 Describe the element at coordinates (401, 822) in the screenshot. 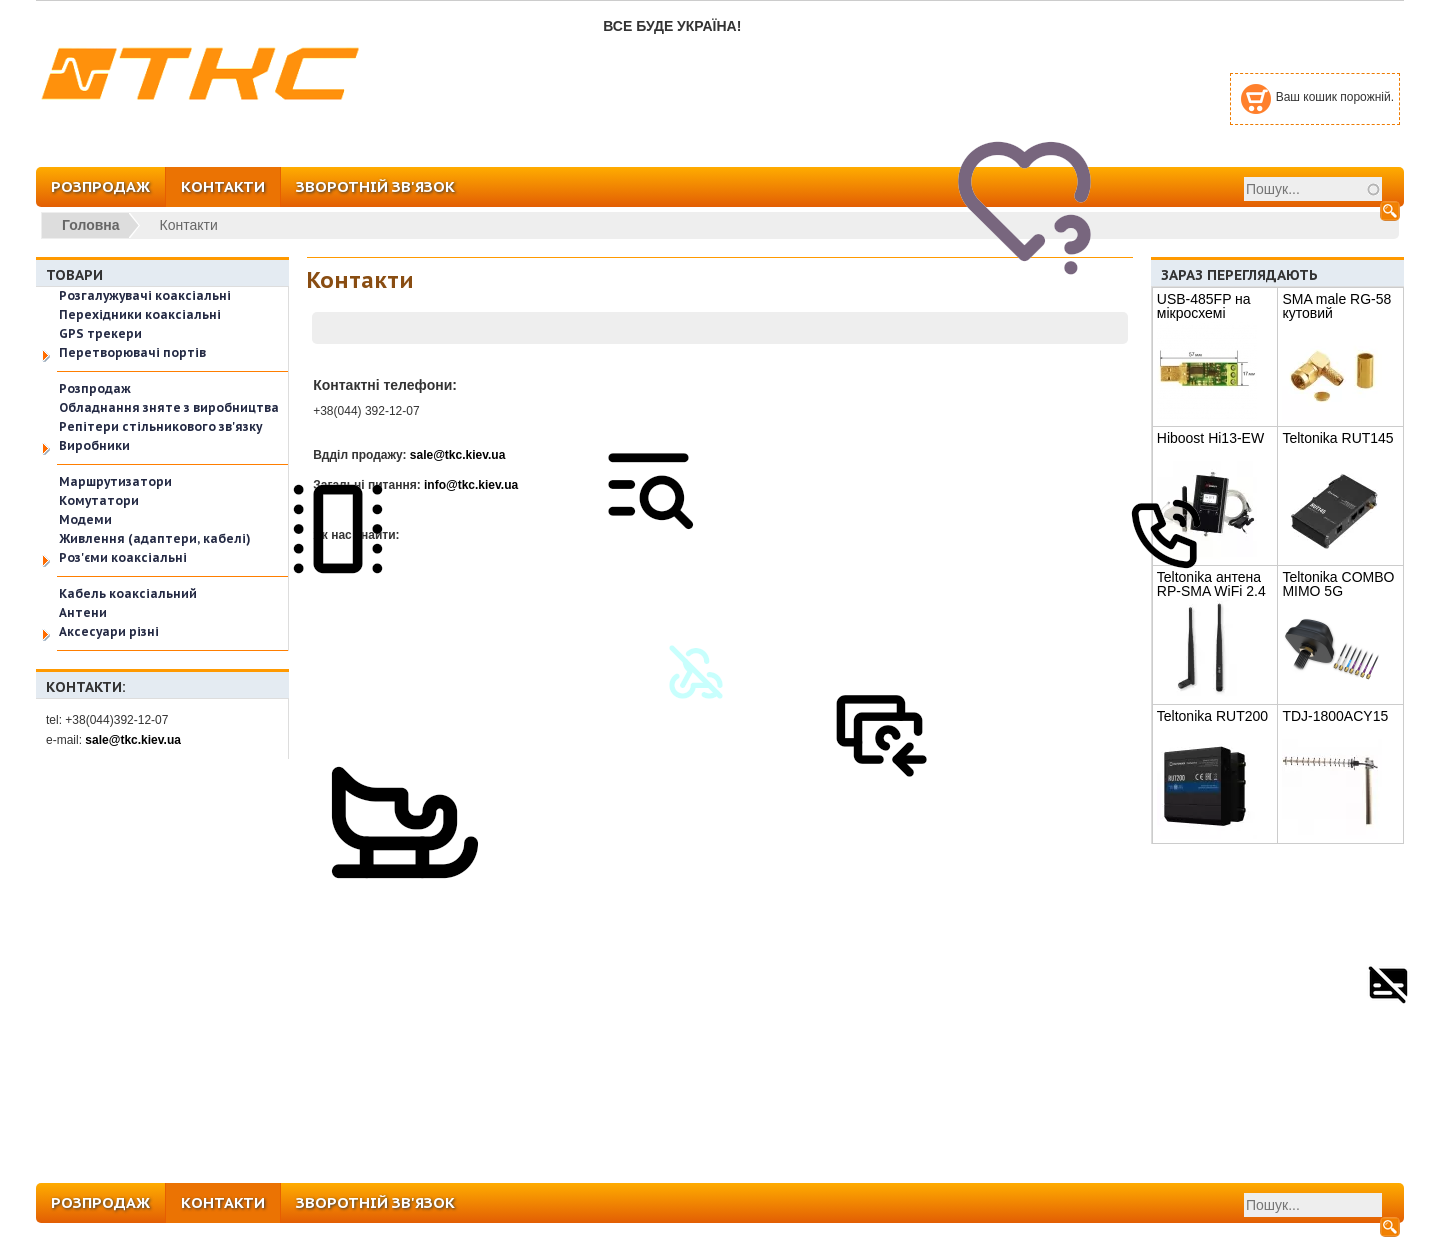

I see `seasonal holiday theme or decoration` at that location.